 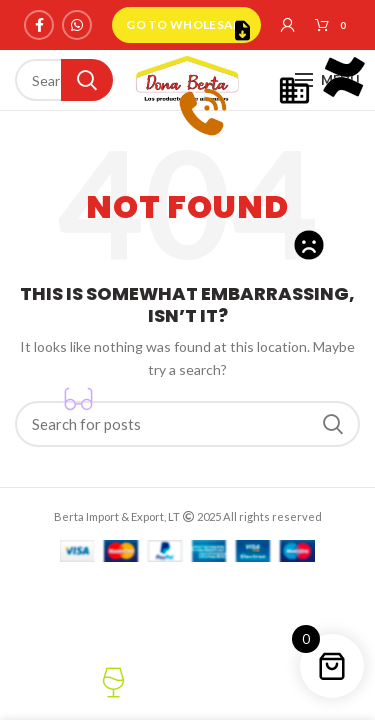 I want to click on browse wine selection or menu, so click(x=113, y=681).